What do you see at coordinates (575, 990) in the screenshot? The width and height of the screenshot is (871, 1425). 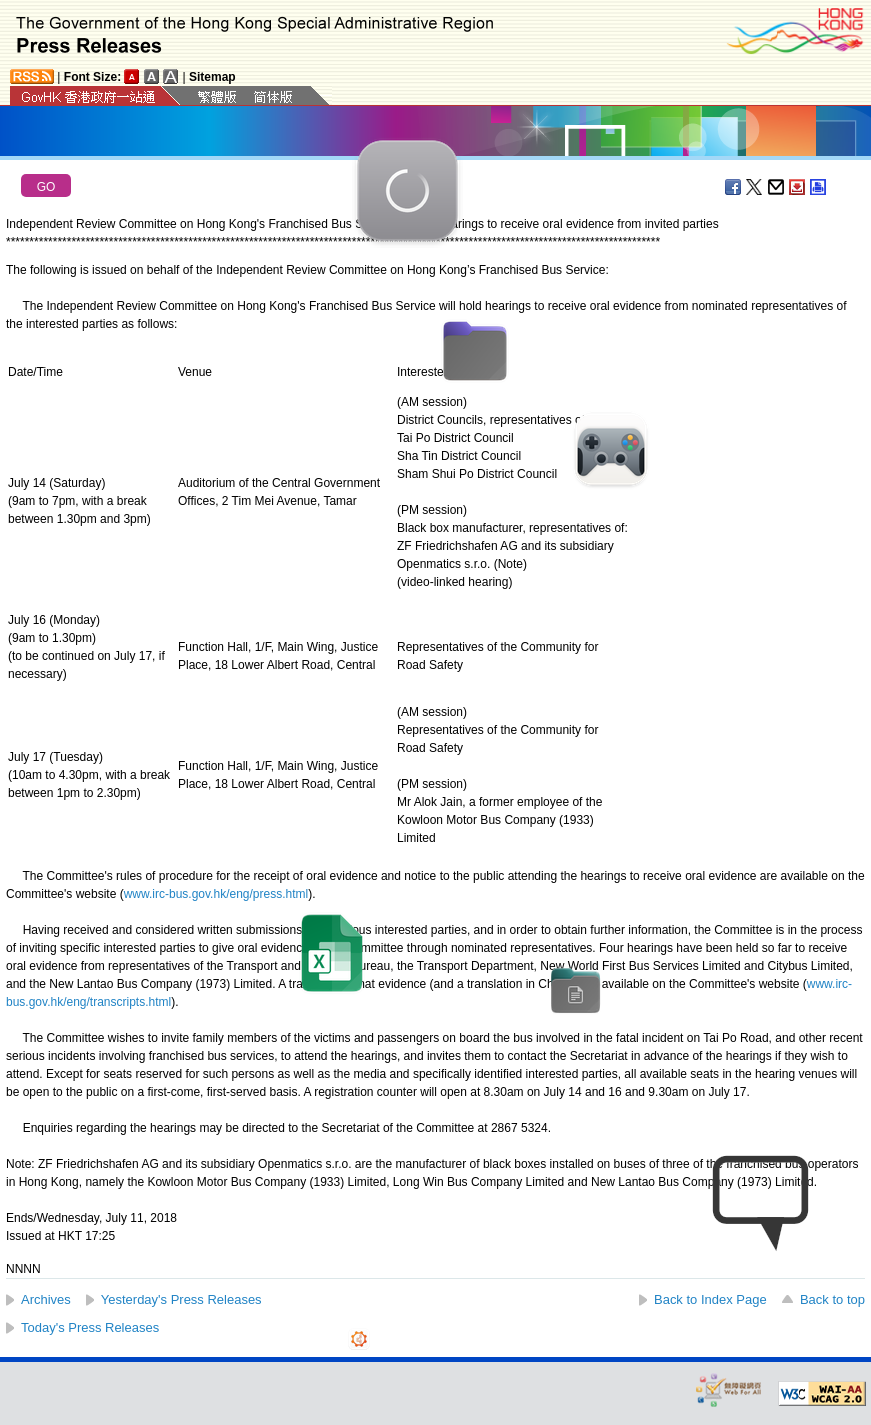 I see `open your documents folder` at bounding box center [575, 990].